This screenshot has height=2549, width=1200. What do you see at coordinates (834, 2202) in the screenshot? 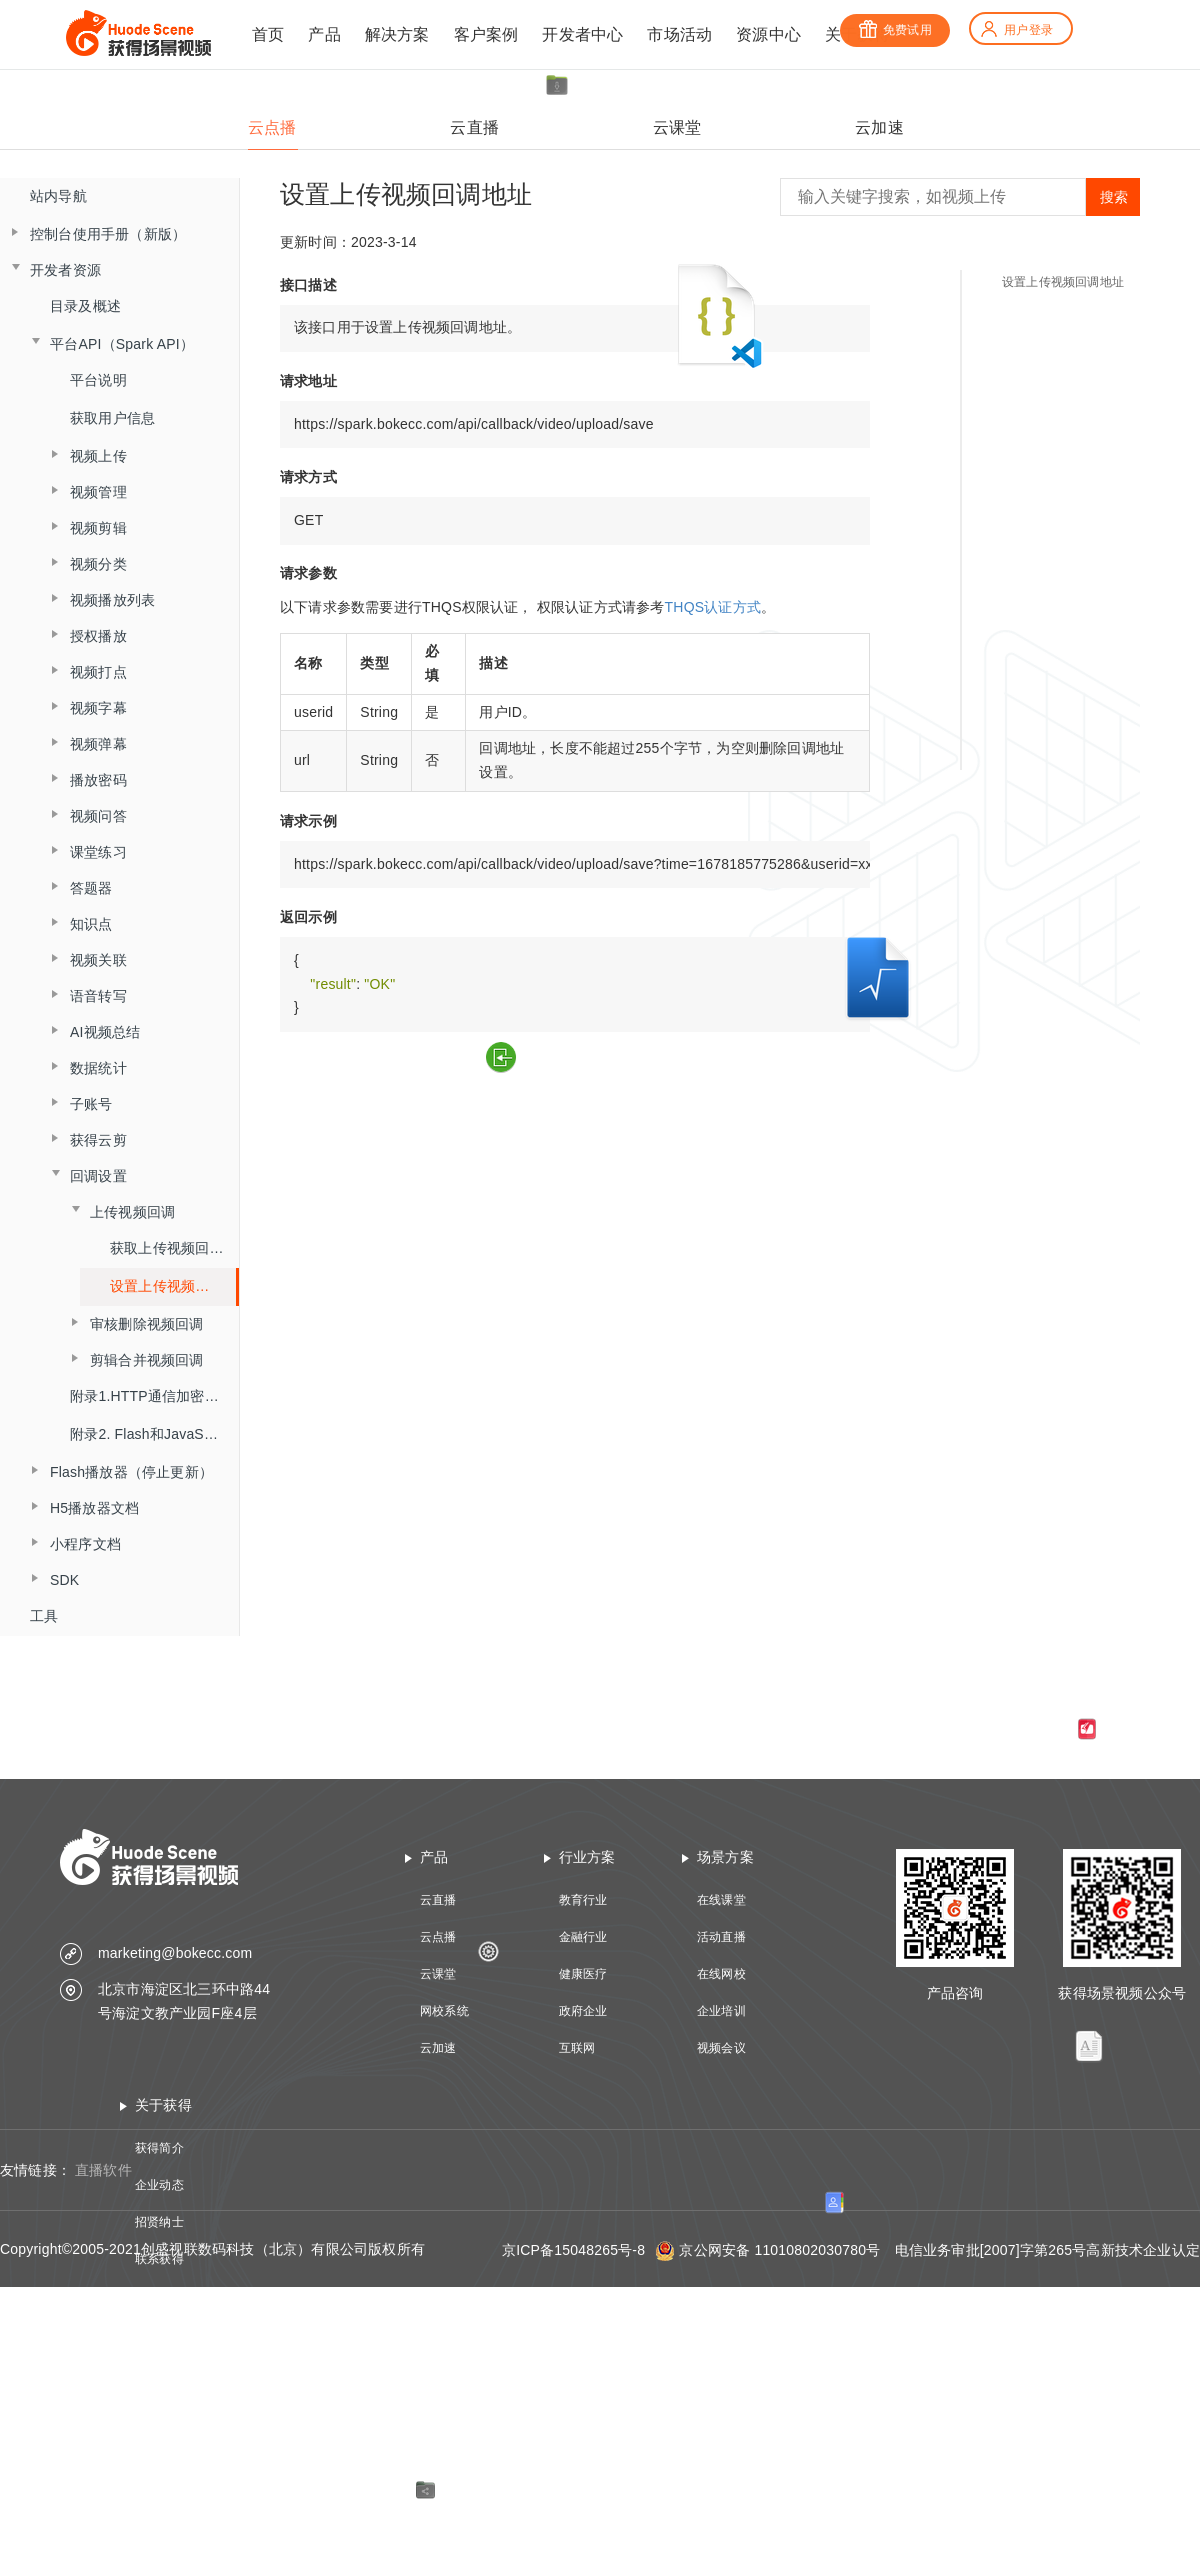
I see `open contacts or address book app` at bounding box center [834, 2202].